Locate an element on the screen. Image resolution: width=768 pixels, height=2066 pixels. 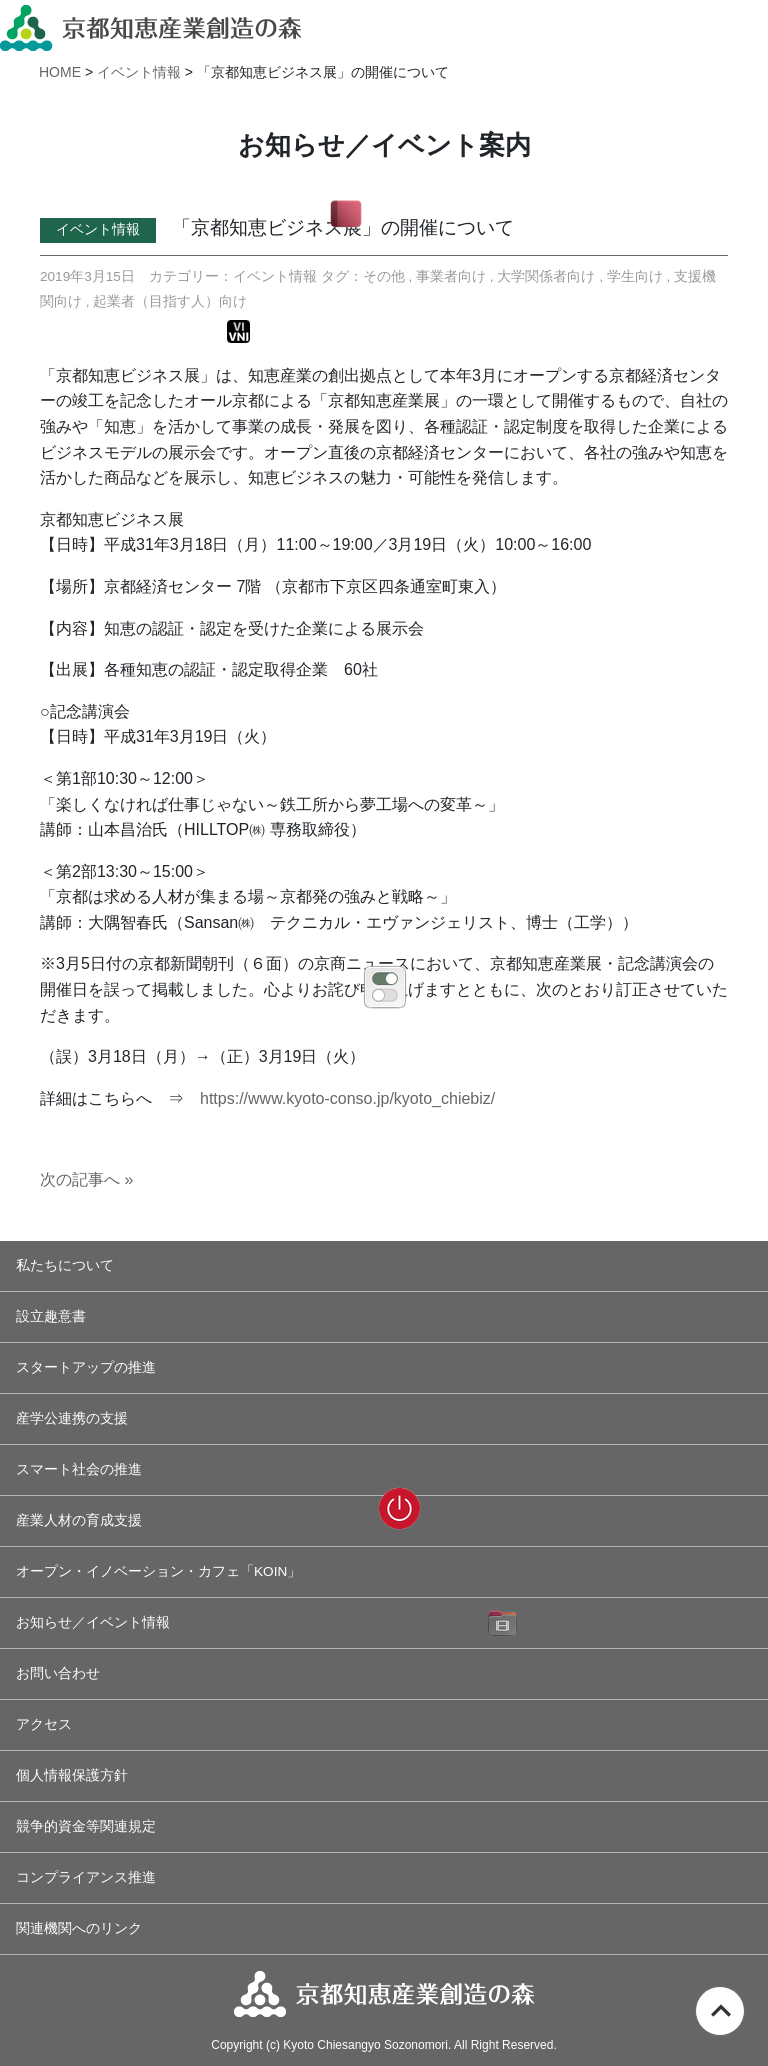
access your desktop folder is located at coordinates (346, 213).